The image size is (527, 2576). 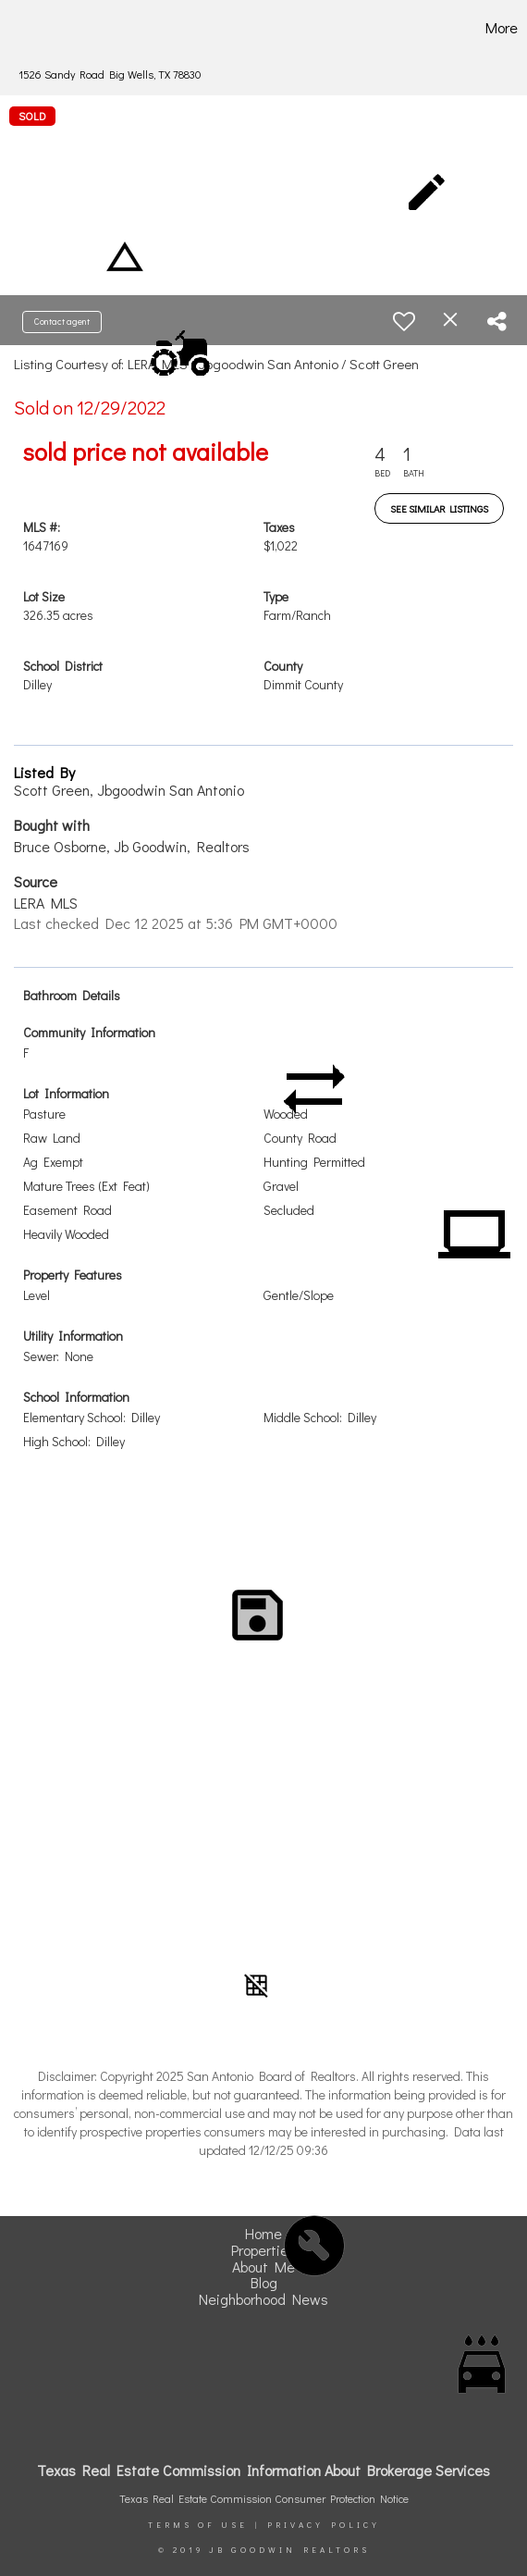 What do you see at coordinates (314, 1089) in the screenshot?
I see `sync data between devices or accounts` at bounding box center [314, 1089].